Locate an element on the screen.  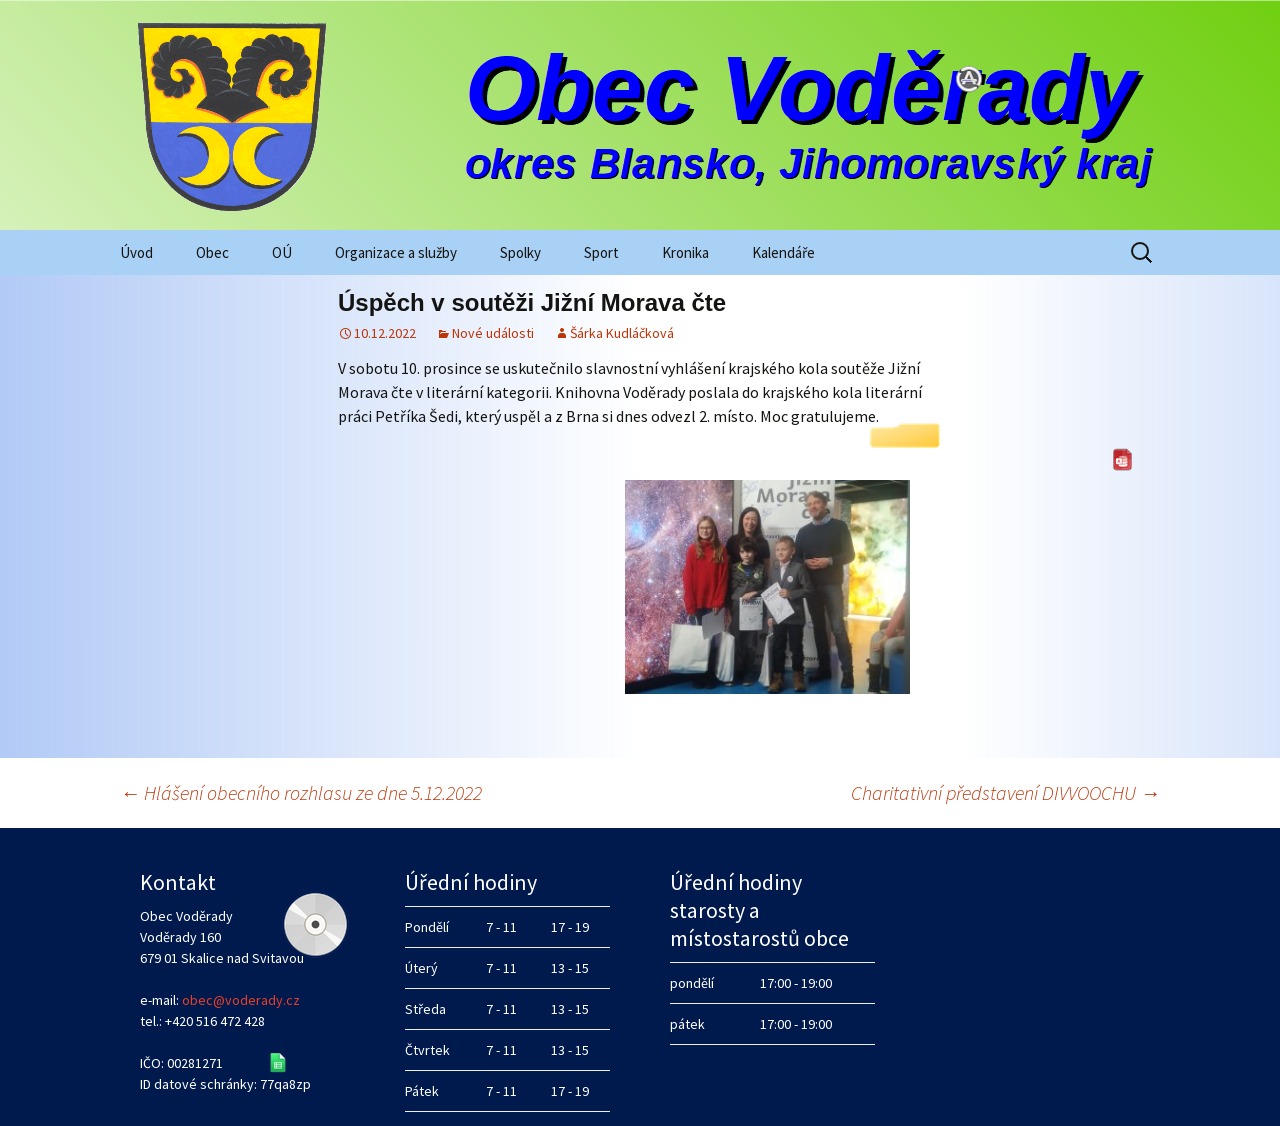
open the software update manager is located at coordinates (969, 79).